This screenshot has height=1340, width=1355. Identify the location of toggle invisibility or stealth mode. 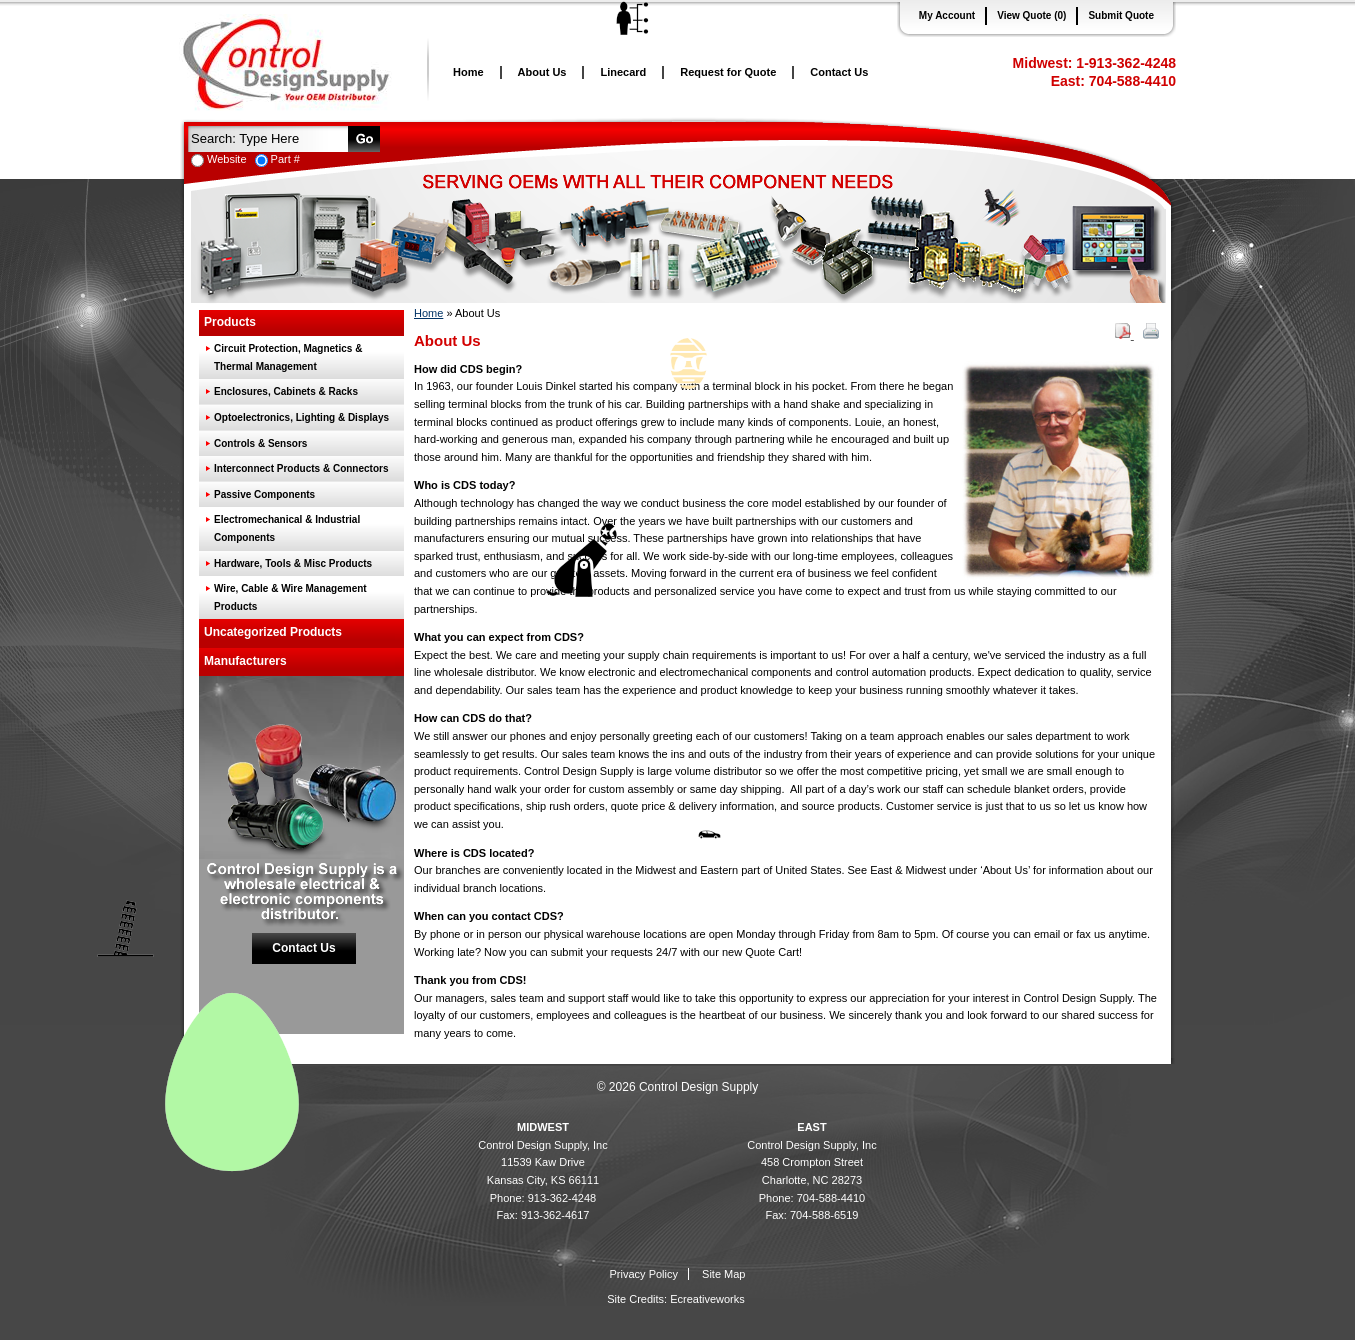
(688, 363).